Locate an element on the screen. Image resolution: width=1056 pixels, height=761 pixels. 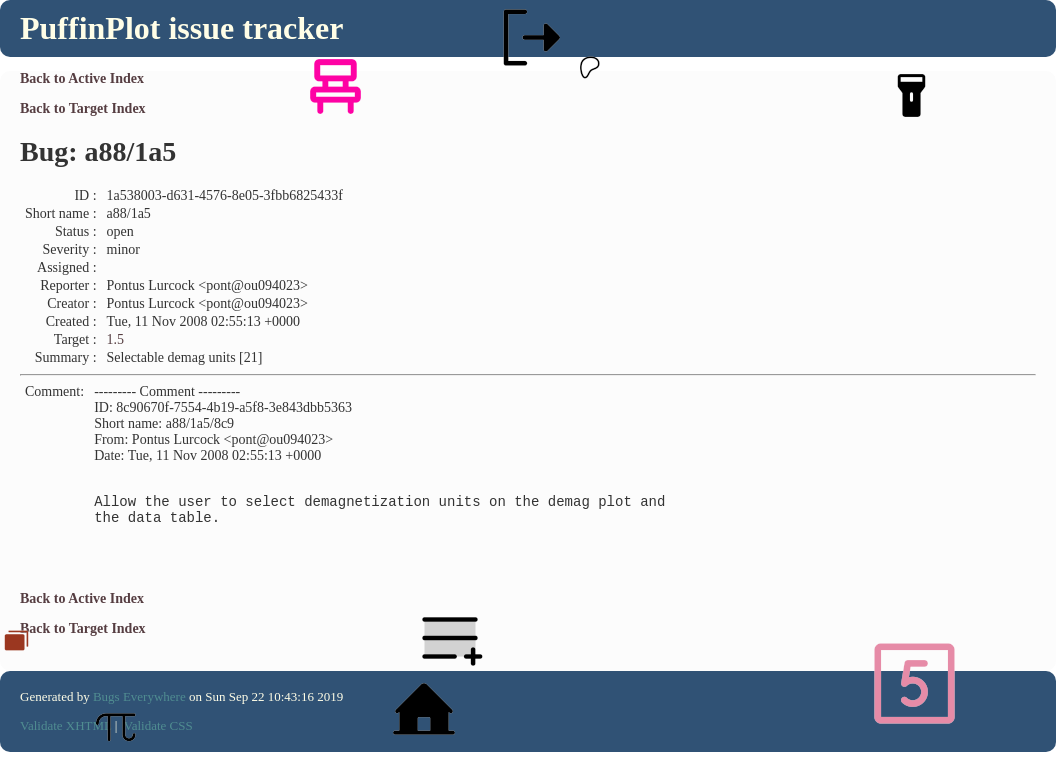
navigate to home screen is located at coordinates (424, 710).